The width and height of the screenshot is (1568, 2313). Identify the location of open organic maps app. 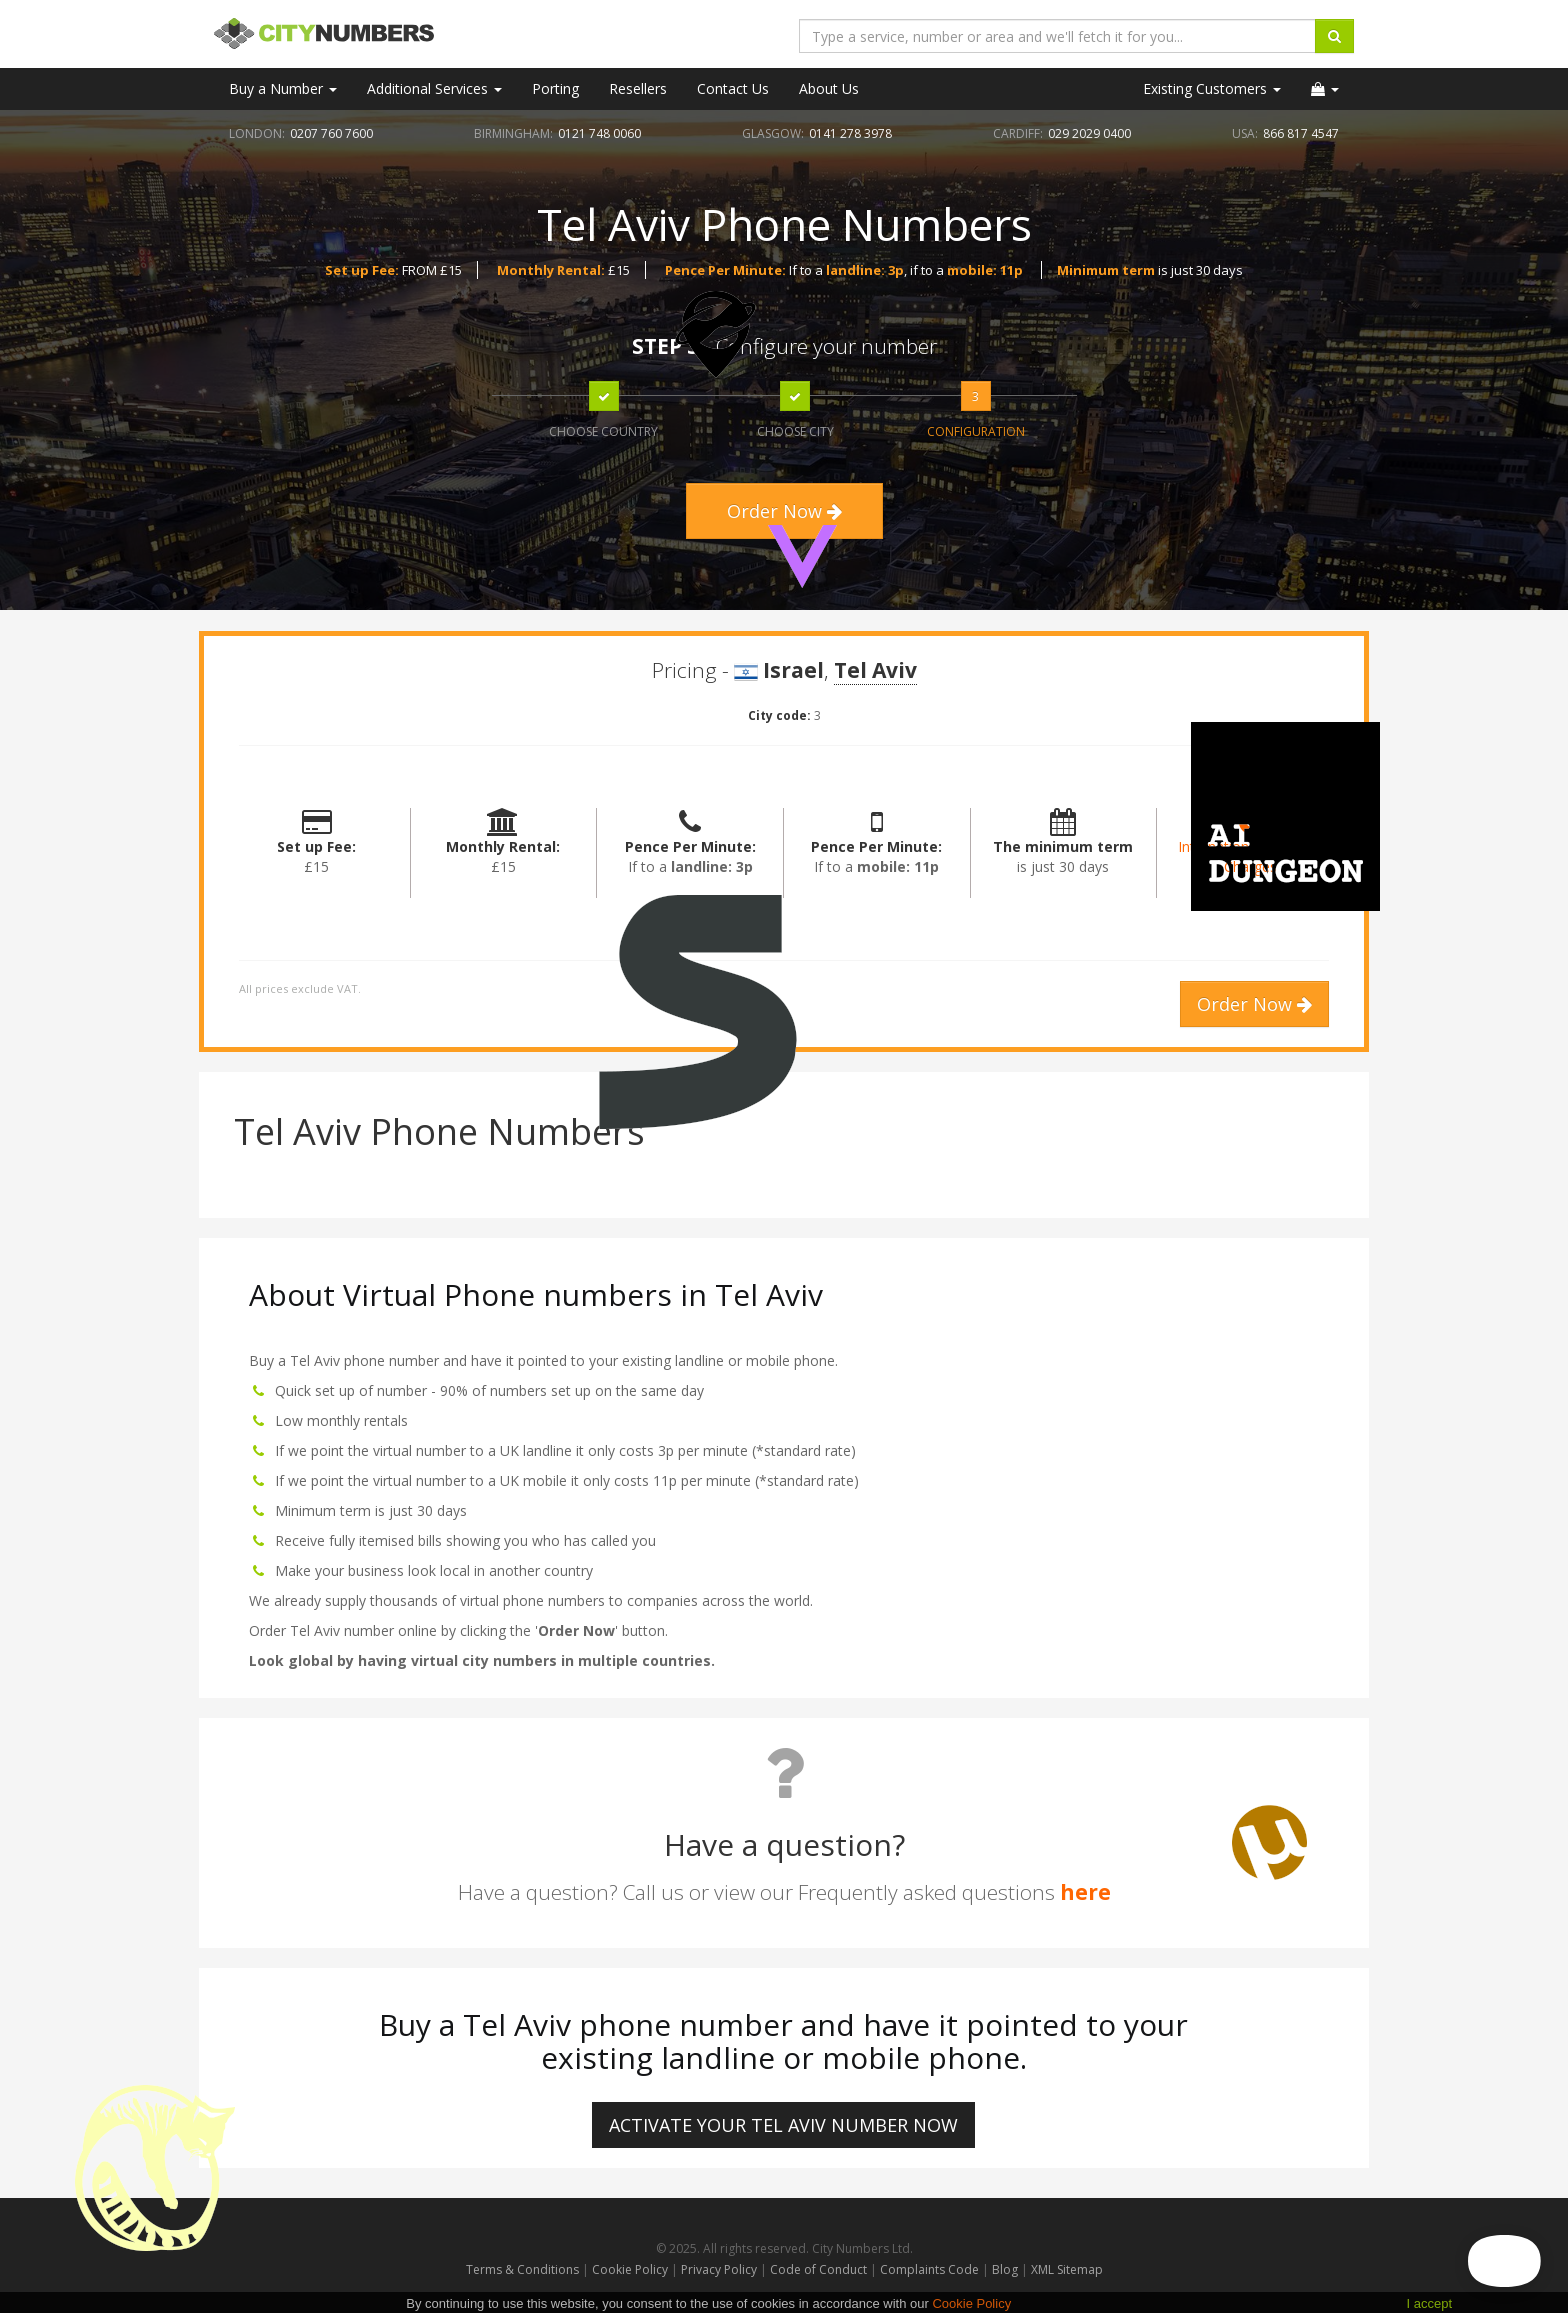
(715, 334).